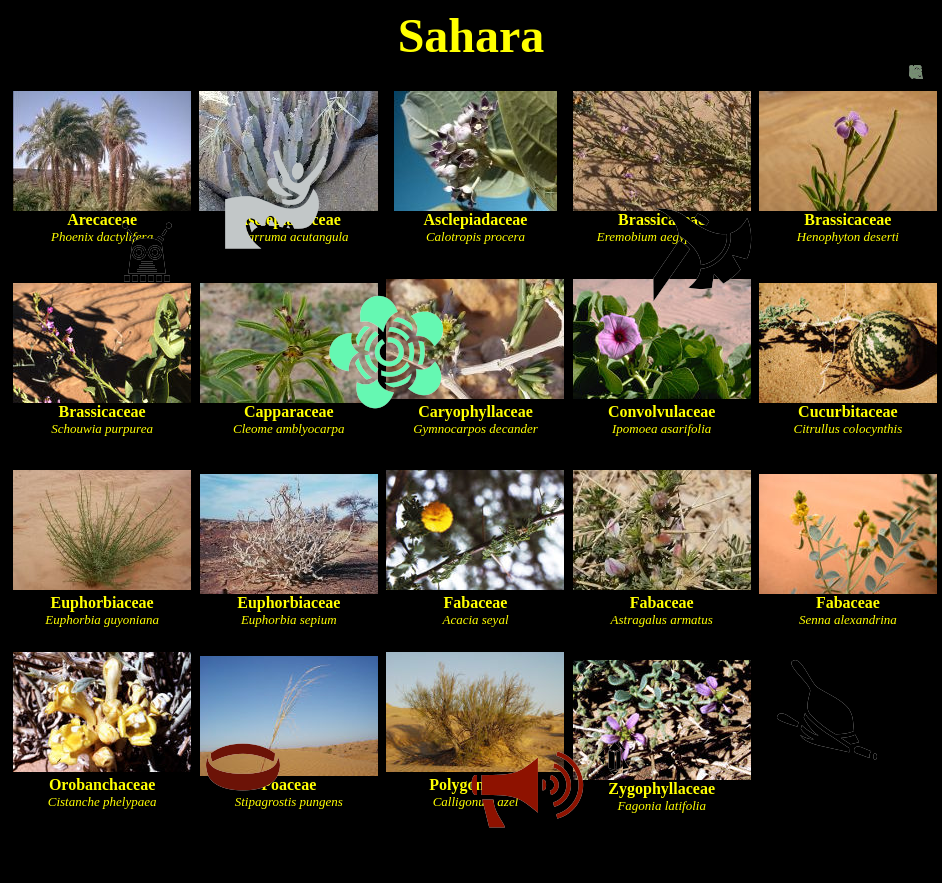 The height and width of the screenshot is (883, 942). I want to click on access bot or AI assistant features, so click(147, 252).